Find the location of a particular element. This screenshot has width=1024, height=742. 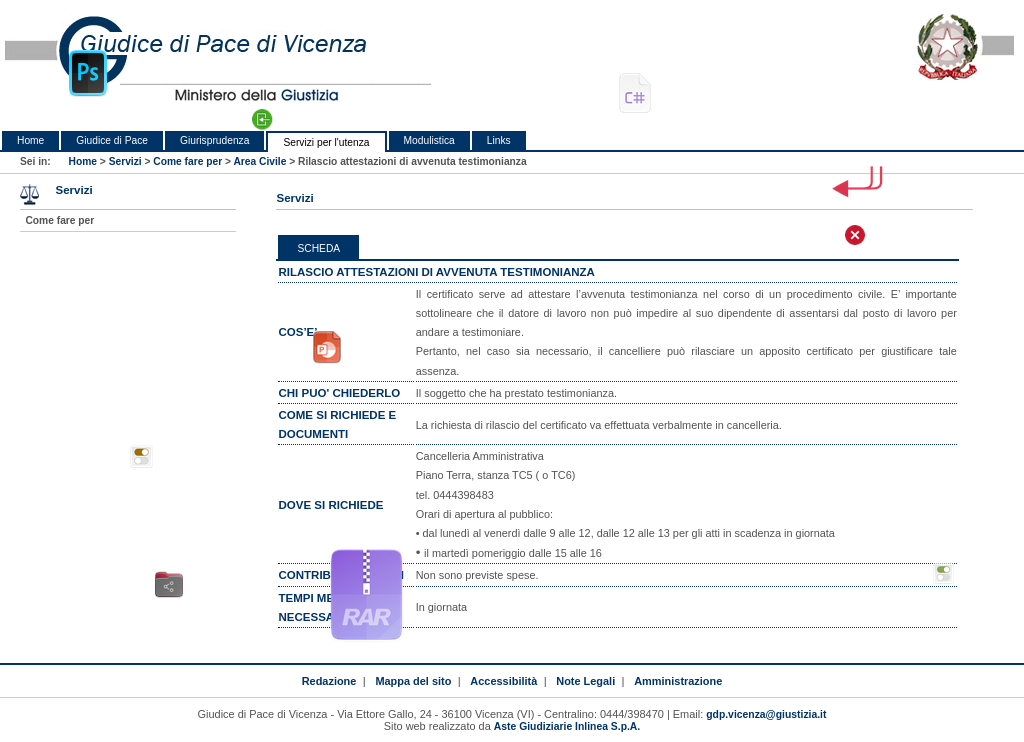

a C# source code file is located at coordinates (635, 93).